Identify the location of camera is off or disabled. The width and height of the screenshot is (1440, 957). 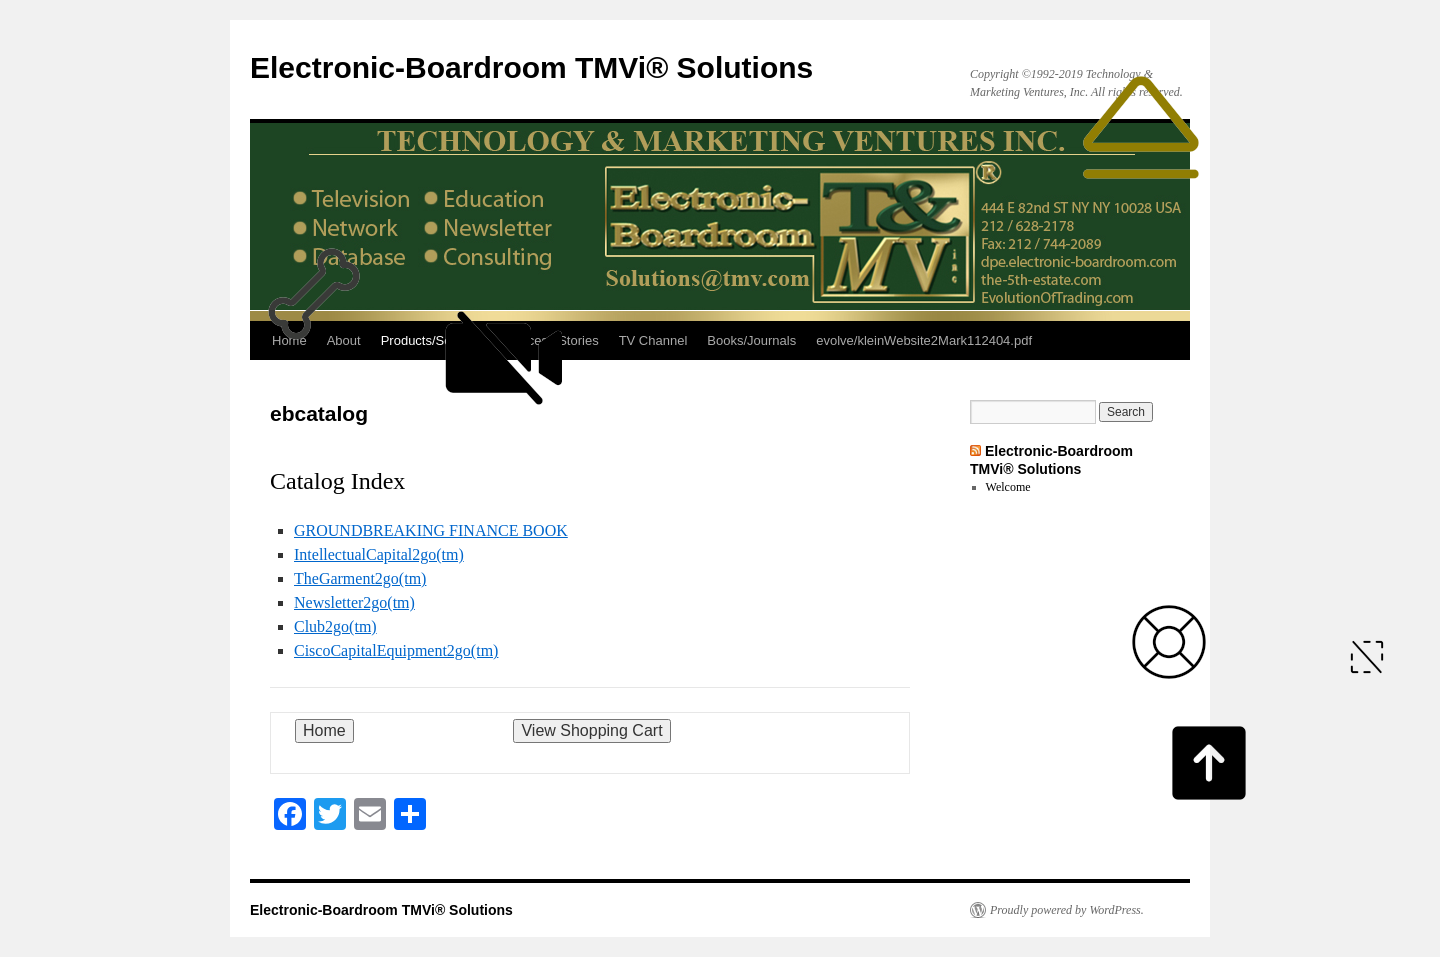
(500, 358).